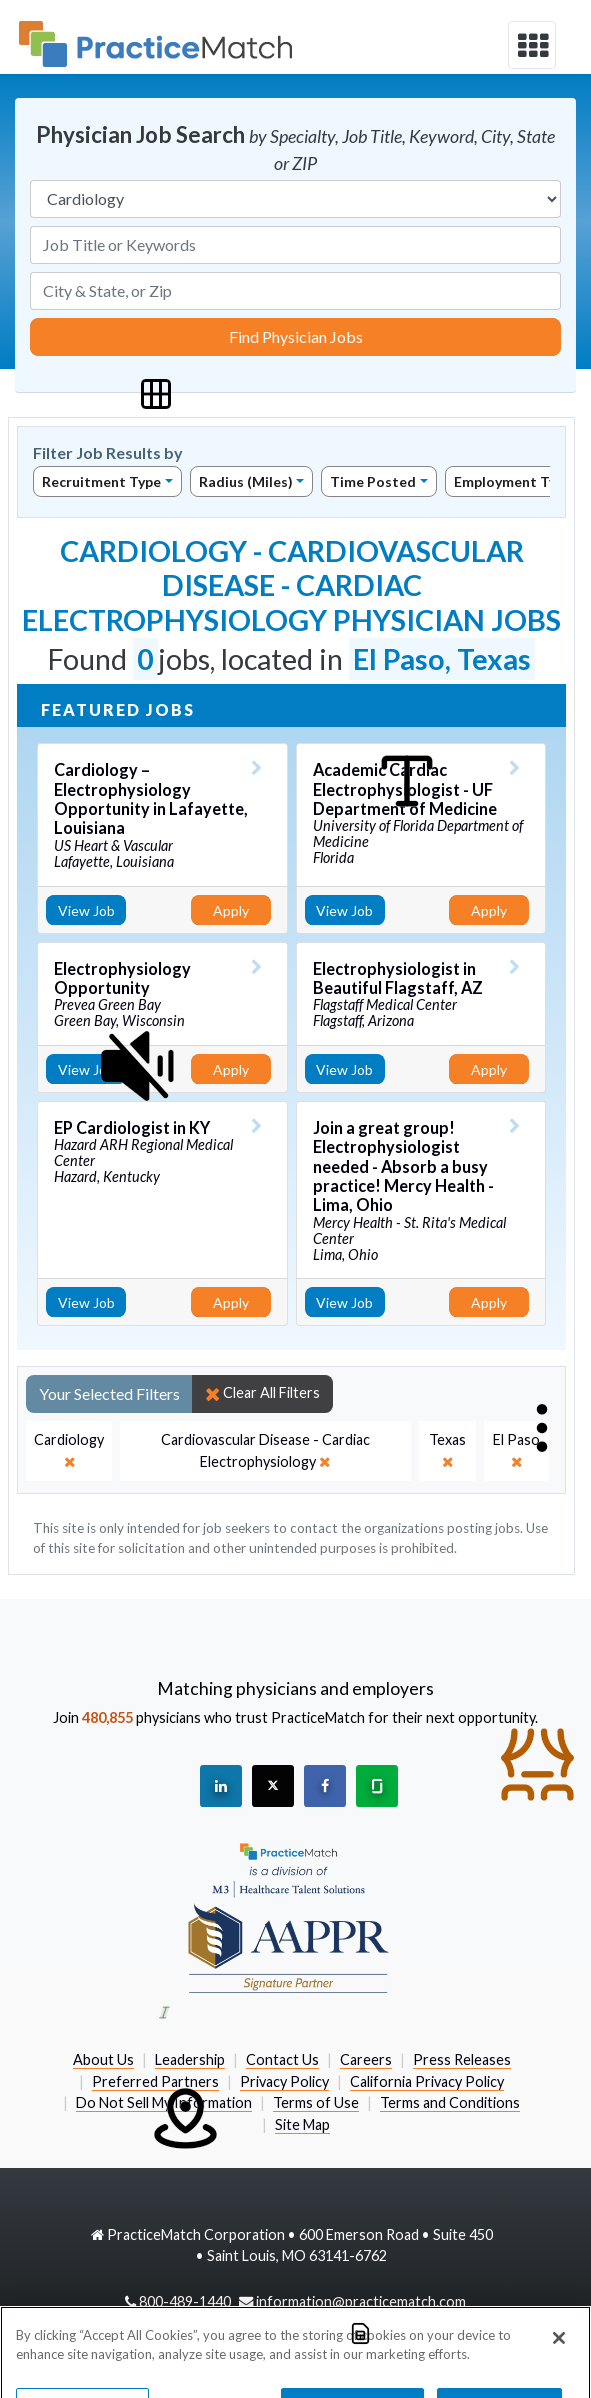 This screenshot has width=591, height=2398. What do you see at coordinates (156, 394) in the screenshot?
I see `switch to grid view layout` at bounding box center [156, 394].